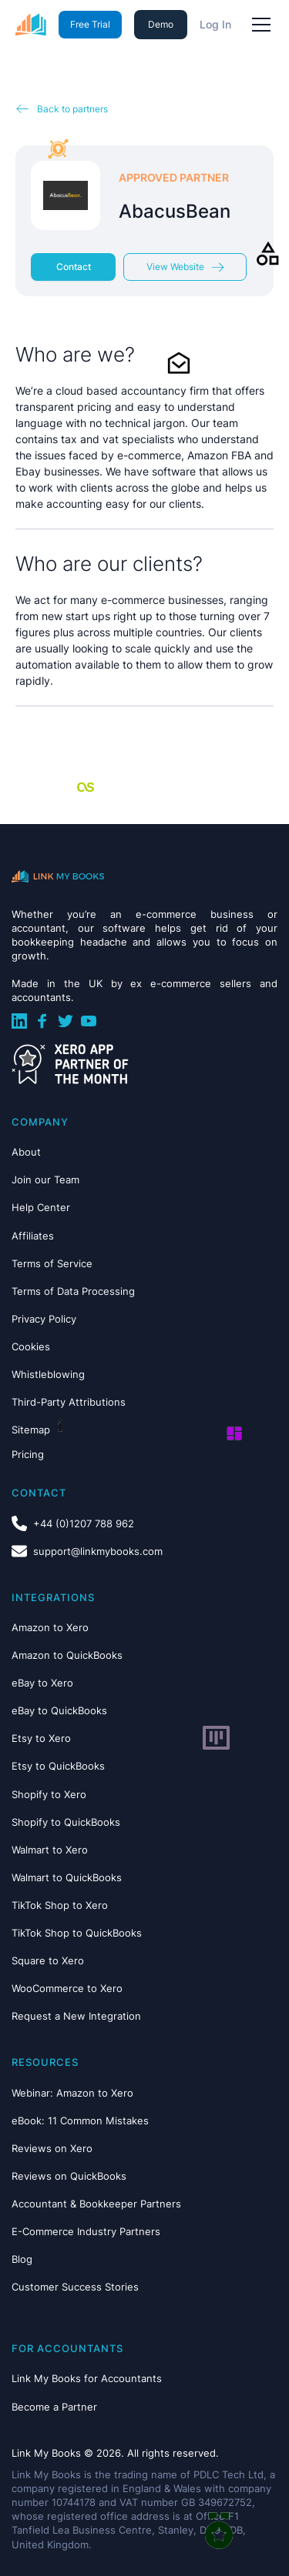 This screenshot has width=289, height=2576. I want to click on switch to masonry grid view, so click(234, 1433).